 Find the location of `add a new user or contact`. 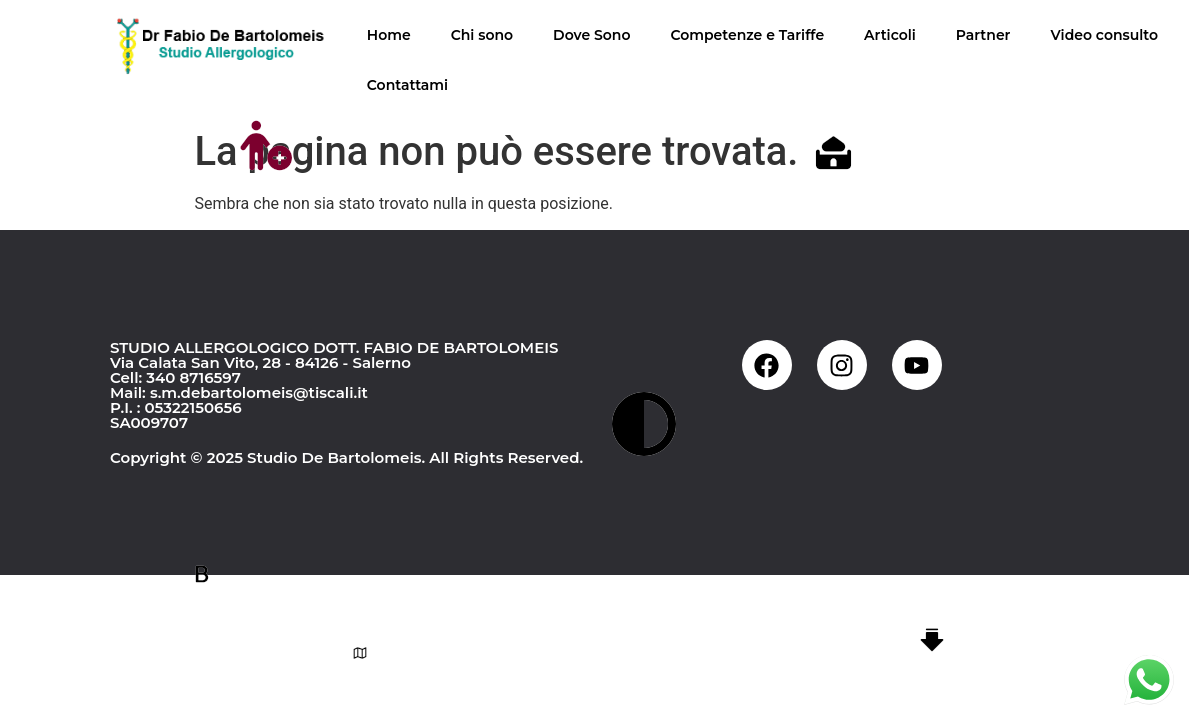

add a new user or contact is located at coordinates (264, 145).